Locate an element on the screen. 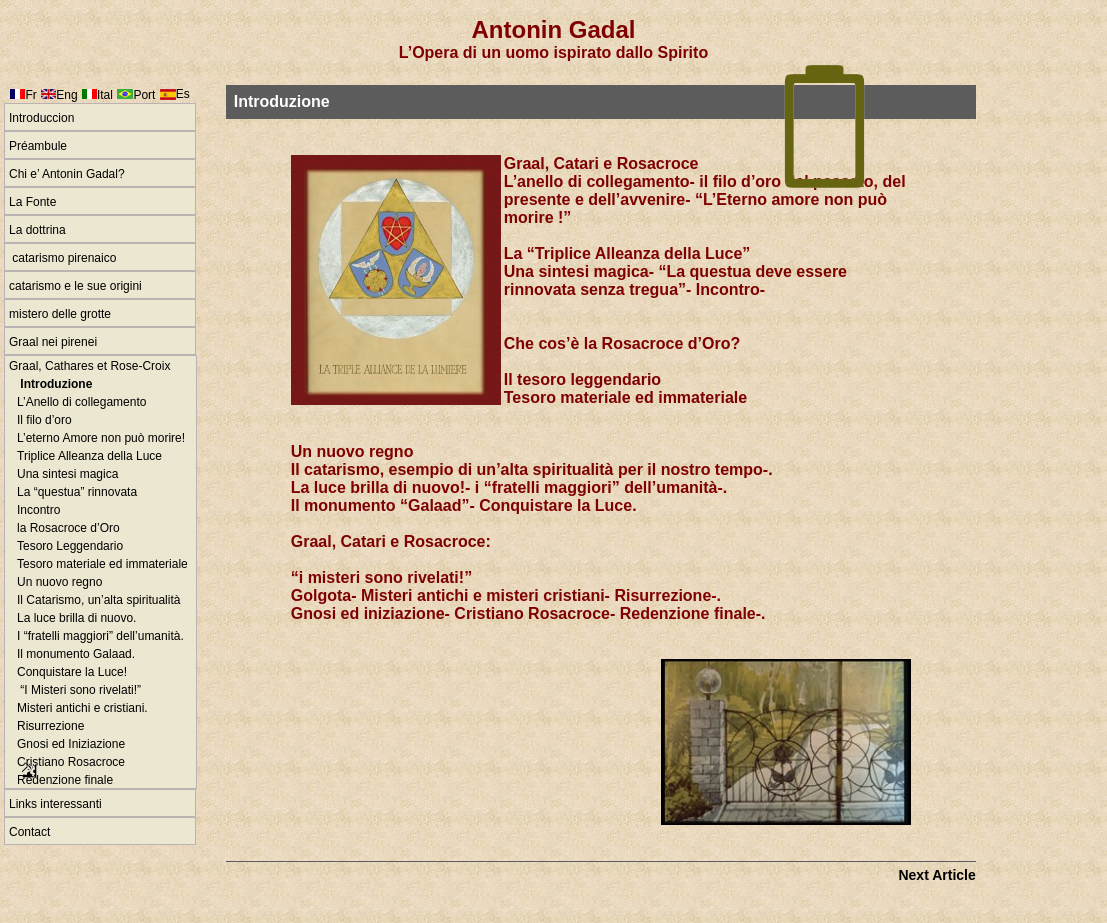 Image resolution: width=1107 pixels, height=923 pixels. indicates empty battery status is located at coordinates (824, 126).